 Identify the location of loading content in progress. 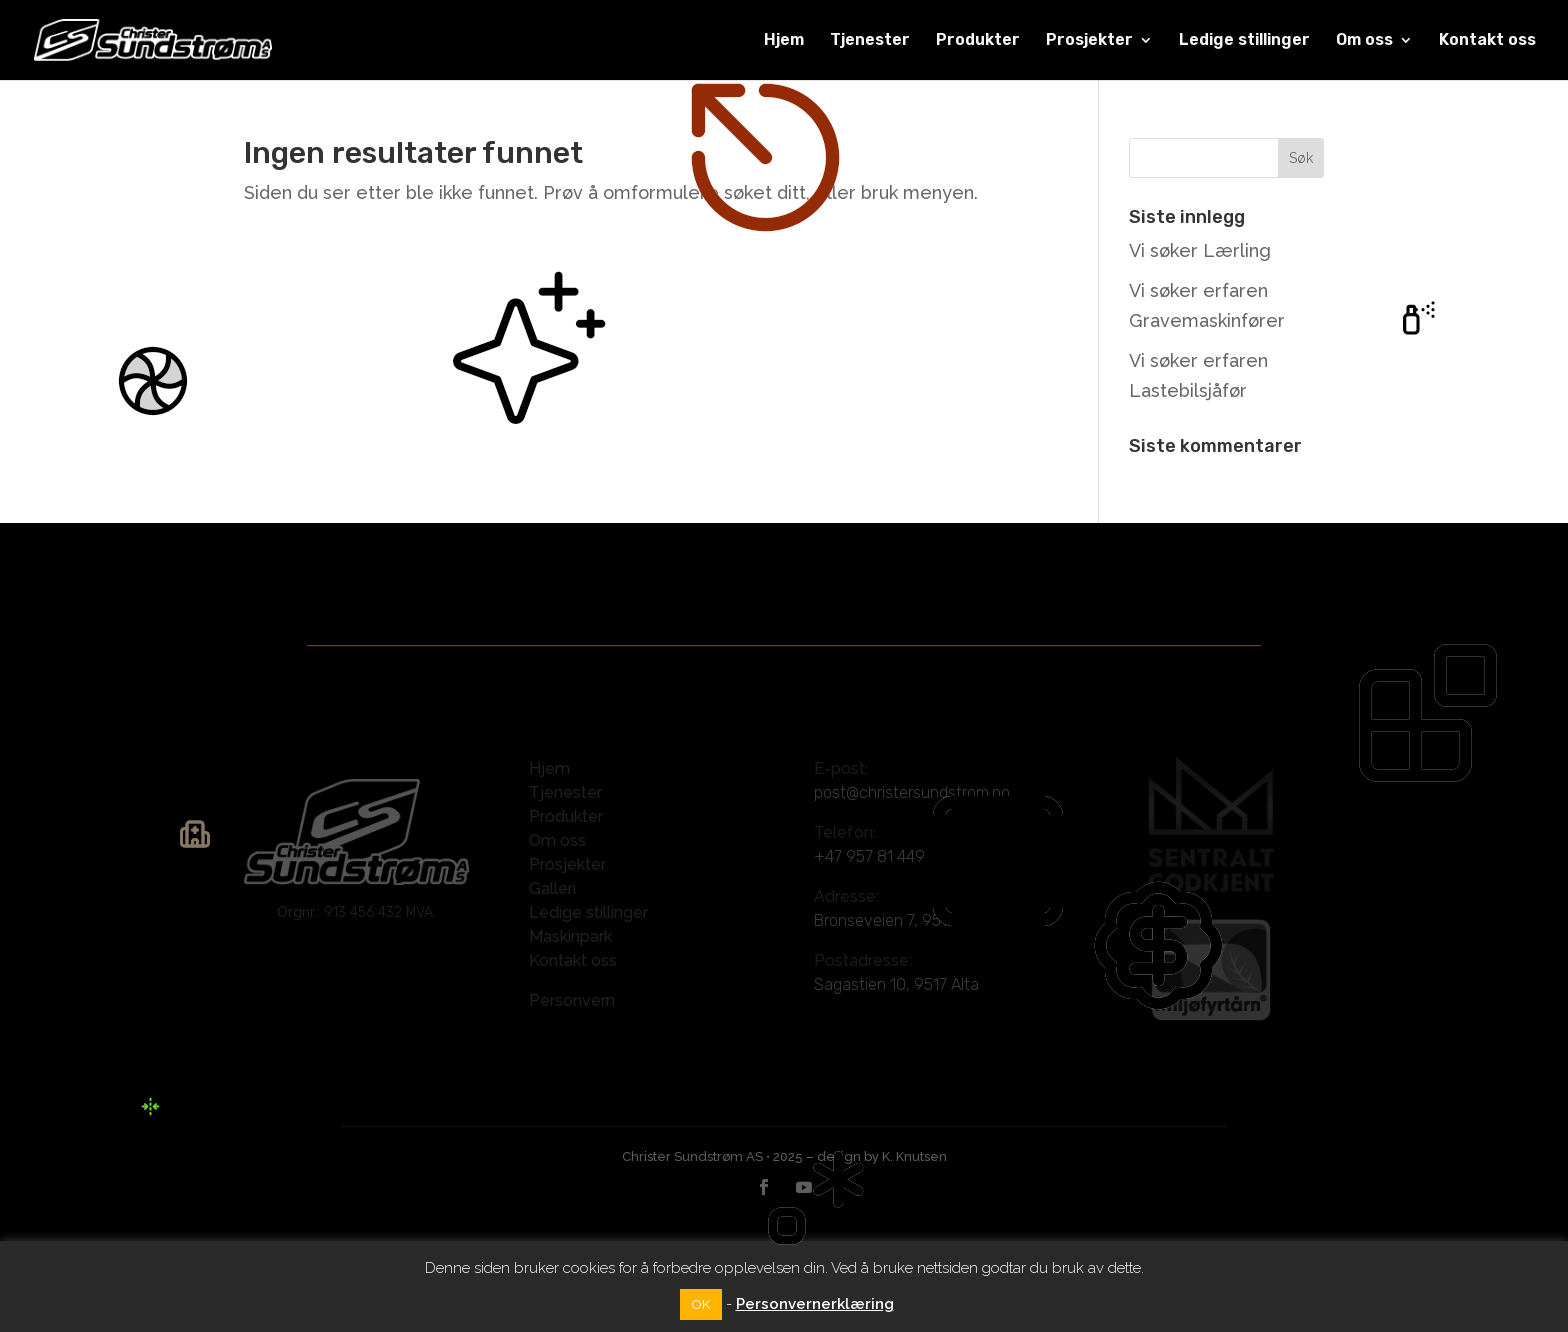
(153, 381).